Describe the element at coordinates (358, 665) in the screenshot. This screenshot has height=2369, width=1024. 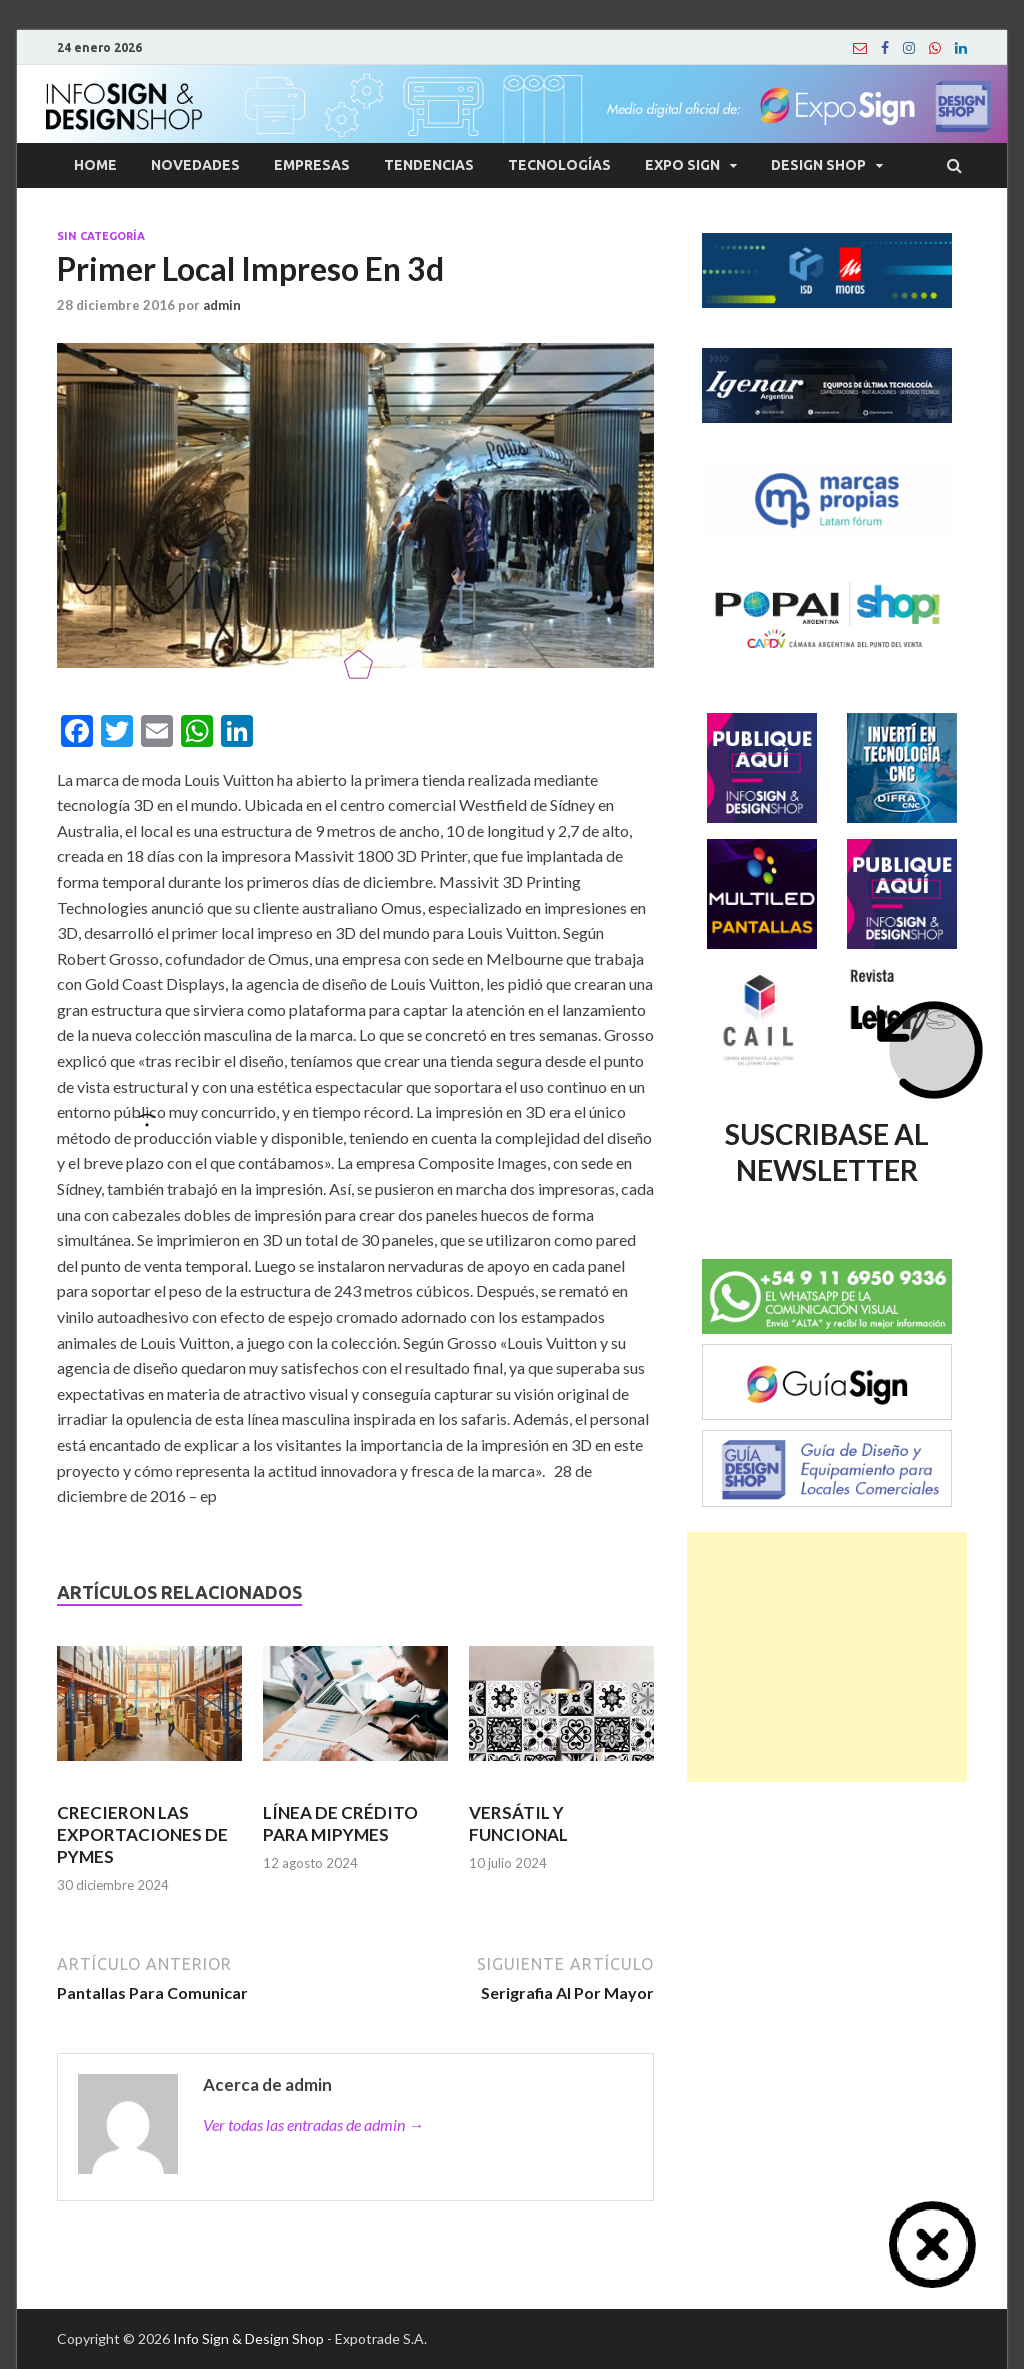
I see `a pentagon shape indicator` at that location.